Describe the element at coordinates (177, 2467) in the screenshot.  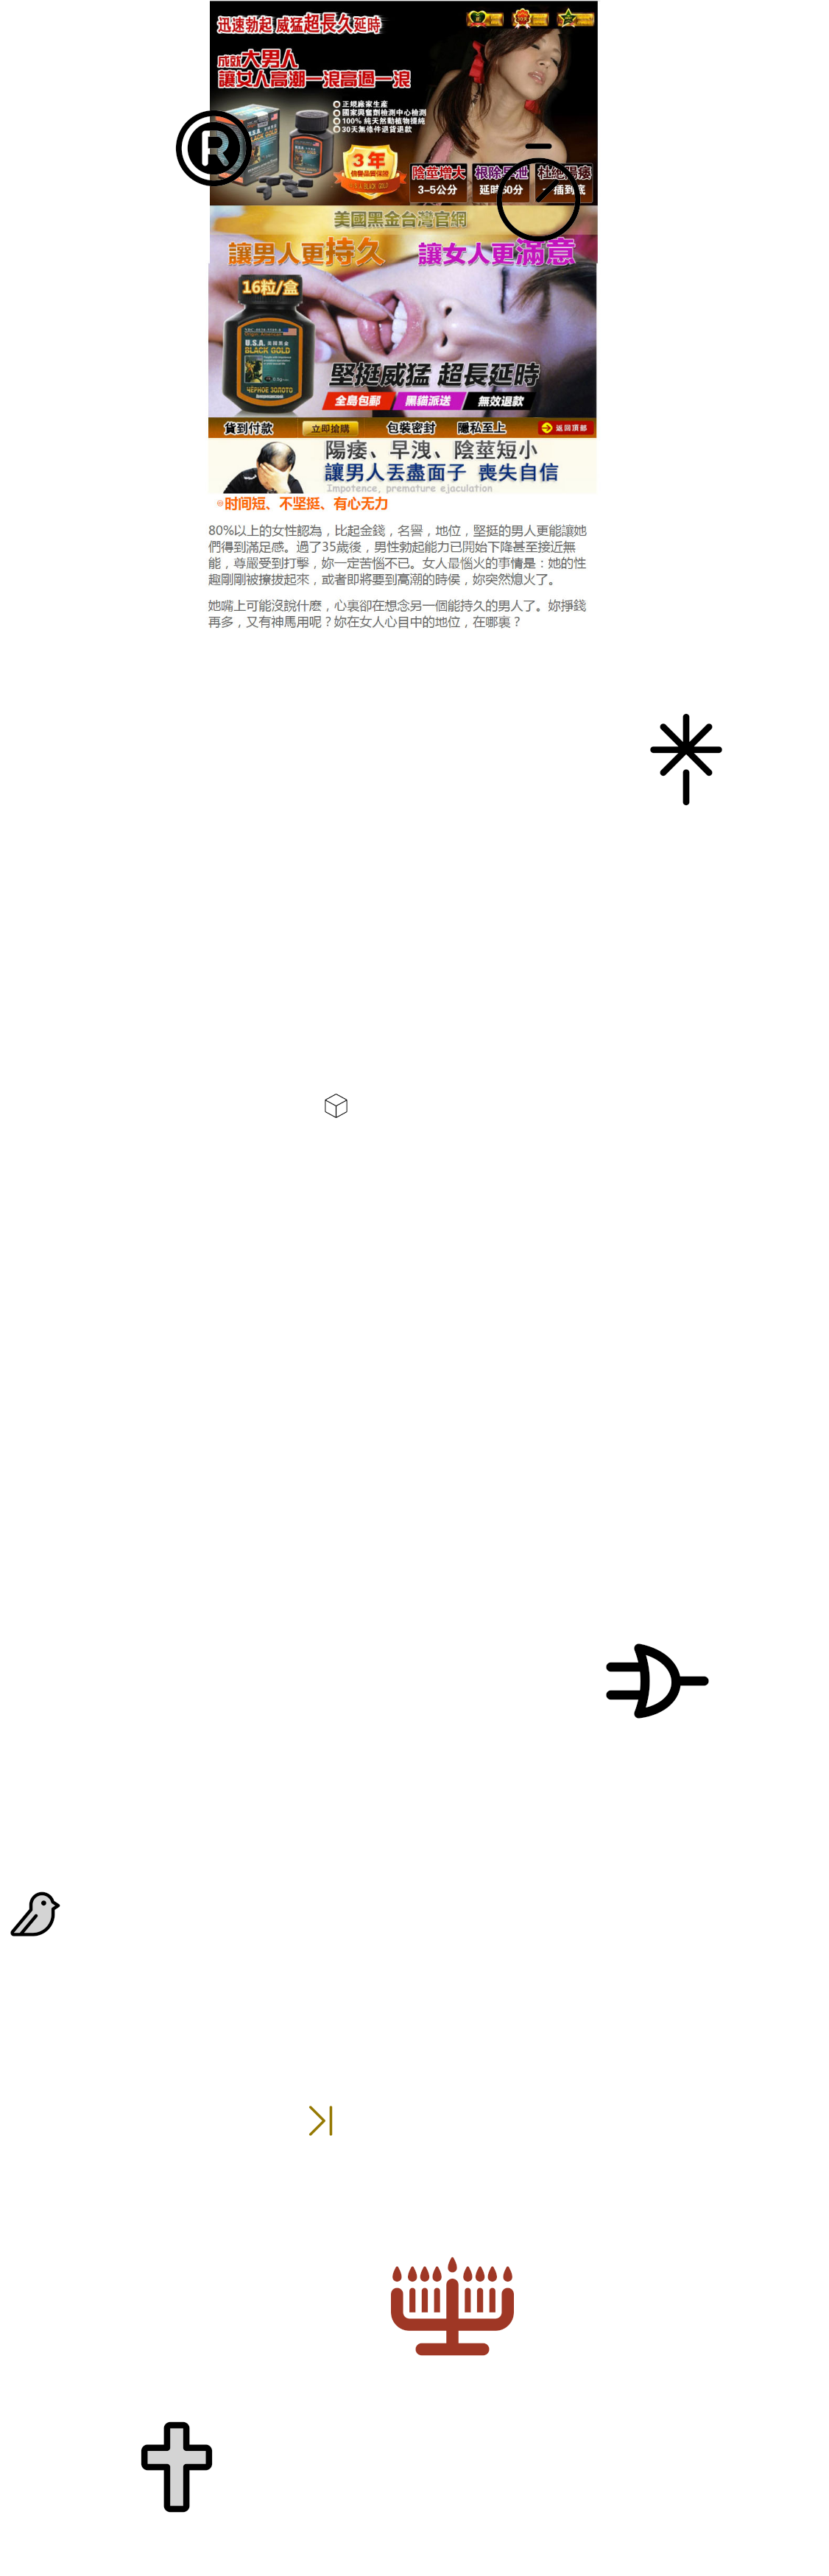
I see `indicates a religious or faith-based feature` at that location.